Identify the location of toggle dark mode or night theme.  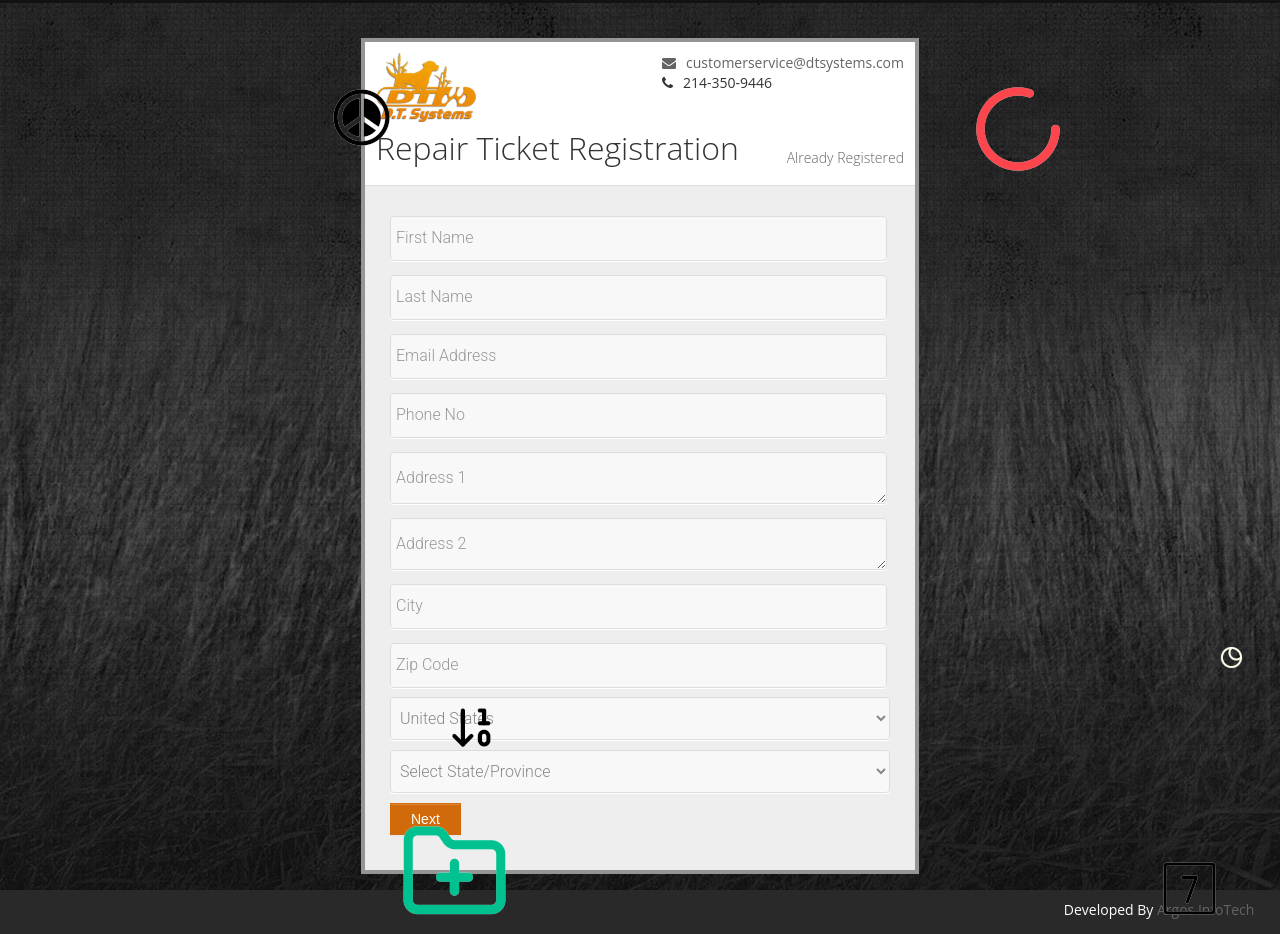
(1231, 657).